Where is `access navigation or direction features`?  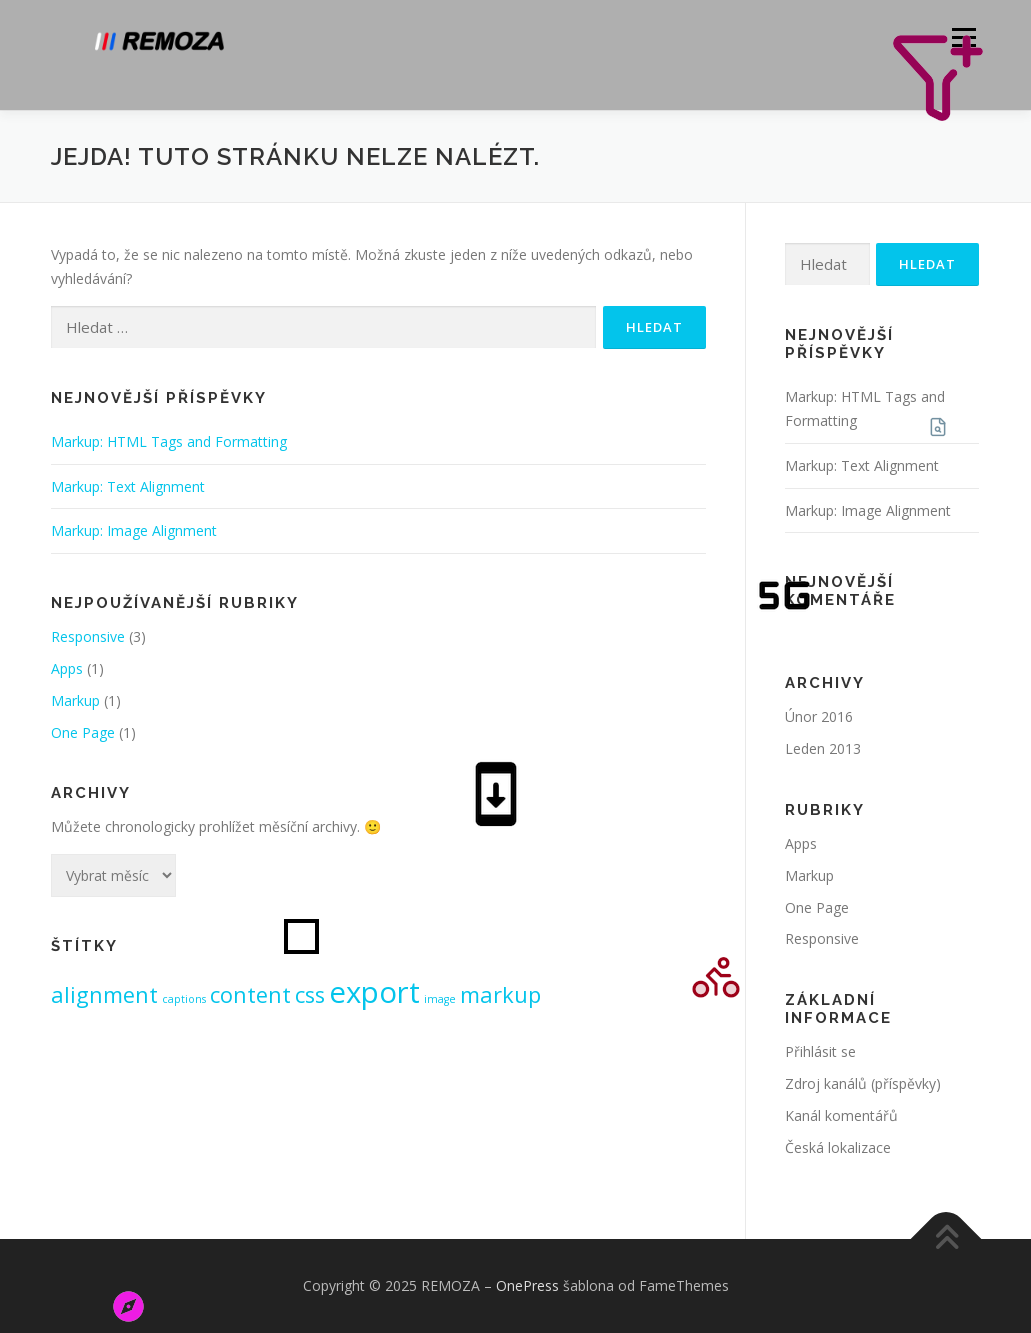
access navigation or direction features is located at coordinates (128, 1306).